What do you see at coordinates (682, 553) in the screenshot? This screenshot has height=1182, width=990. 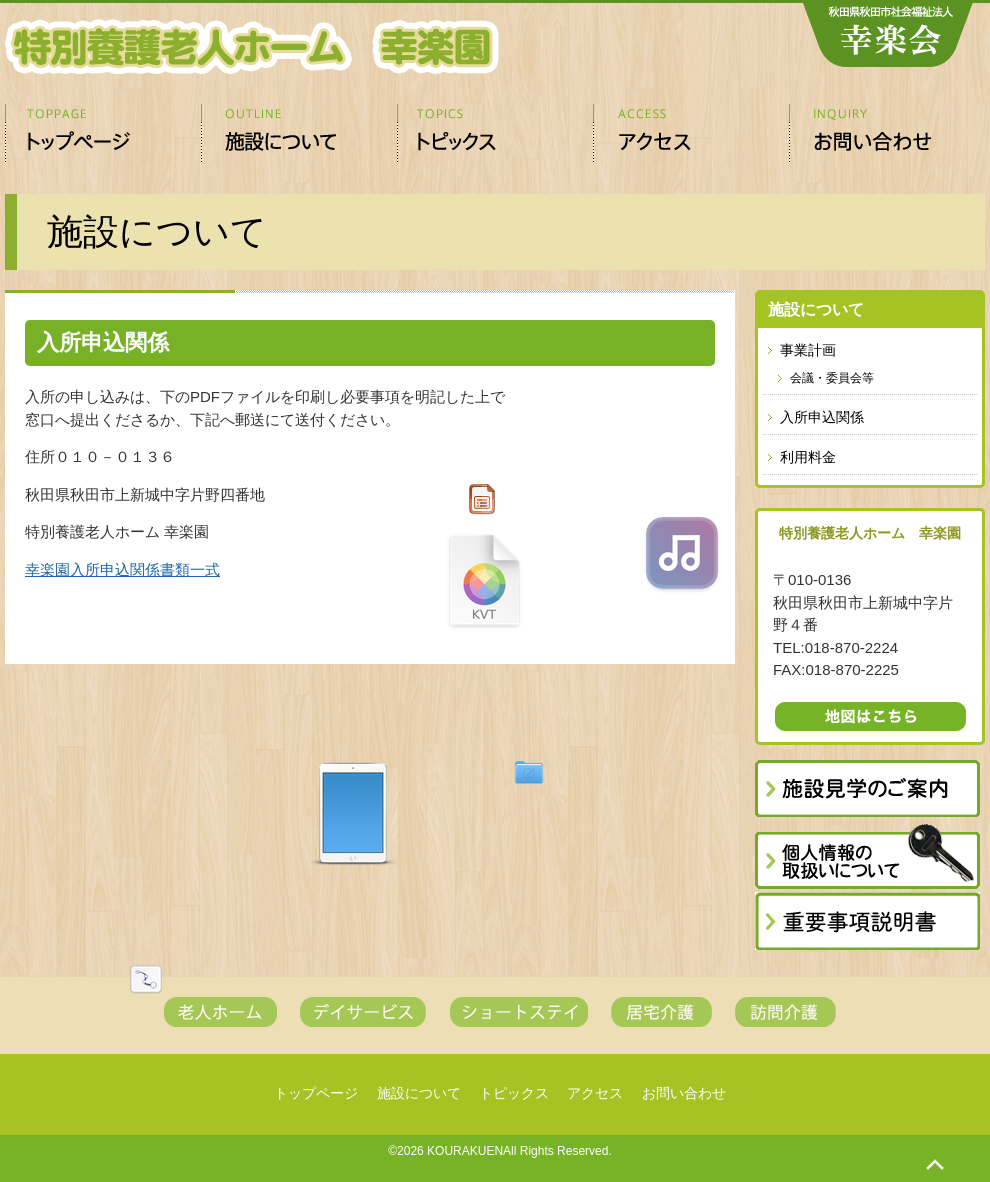 I see `open mousai music recognition app` at bounding box center [682, 553].